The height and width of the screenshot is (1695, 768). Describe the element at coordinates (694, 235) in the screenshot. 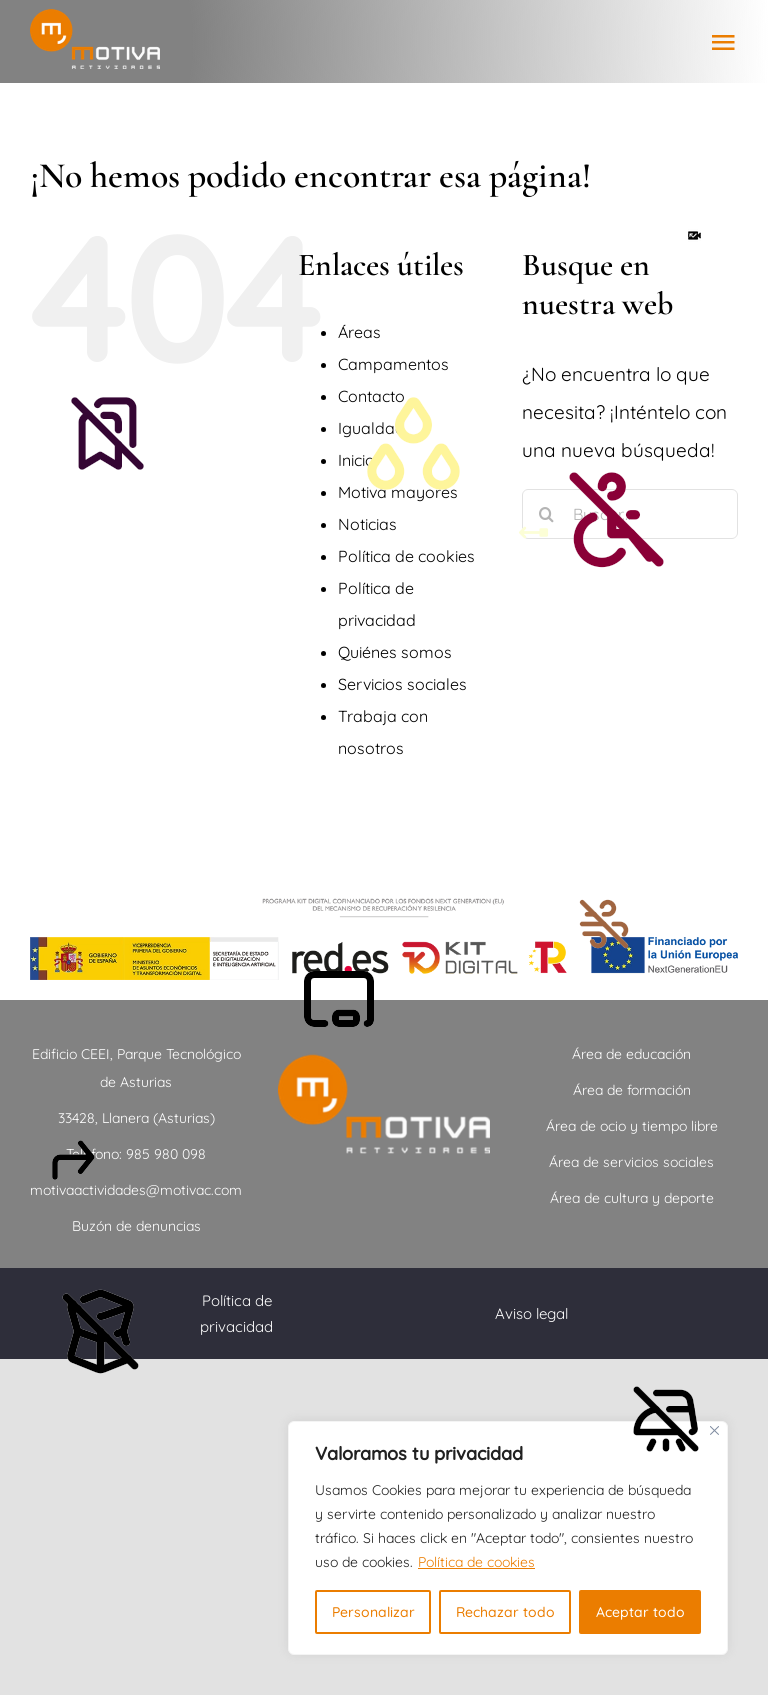

I see `indicates a missed video call` at that location.